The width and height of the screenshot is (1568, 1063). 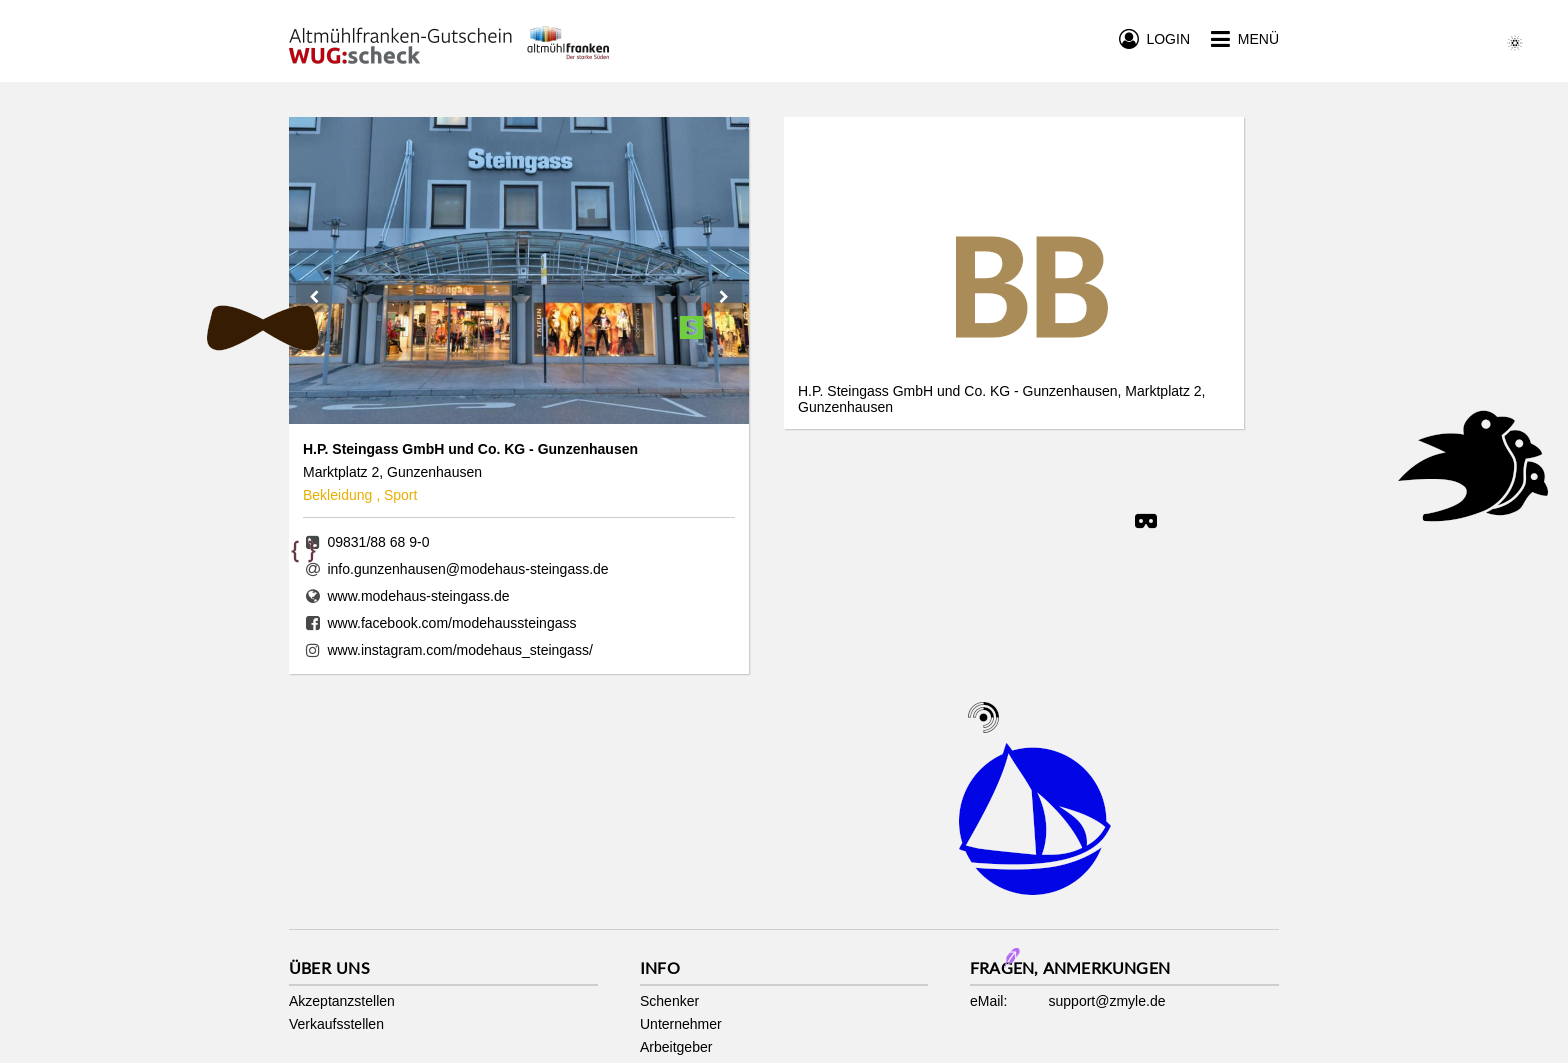 What do you see at coordinates (1146, 521) in the screenshot?
I see `google cardboard VR viewer logo` at bounding box center [1146, 521].